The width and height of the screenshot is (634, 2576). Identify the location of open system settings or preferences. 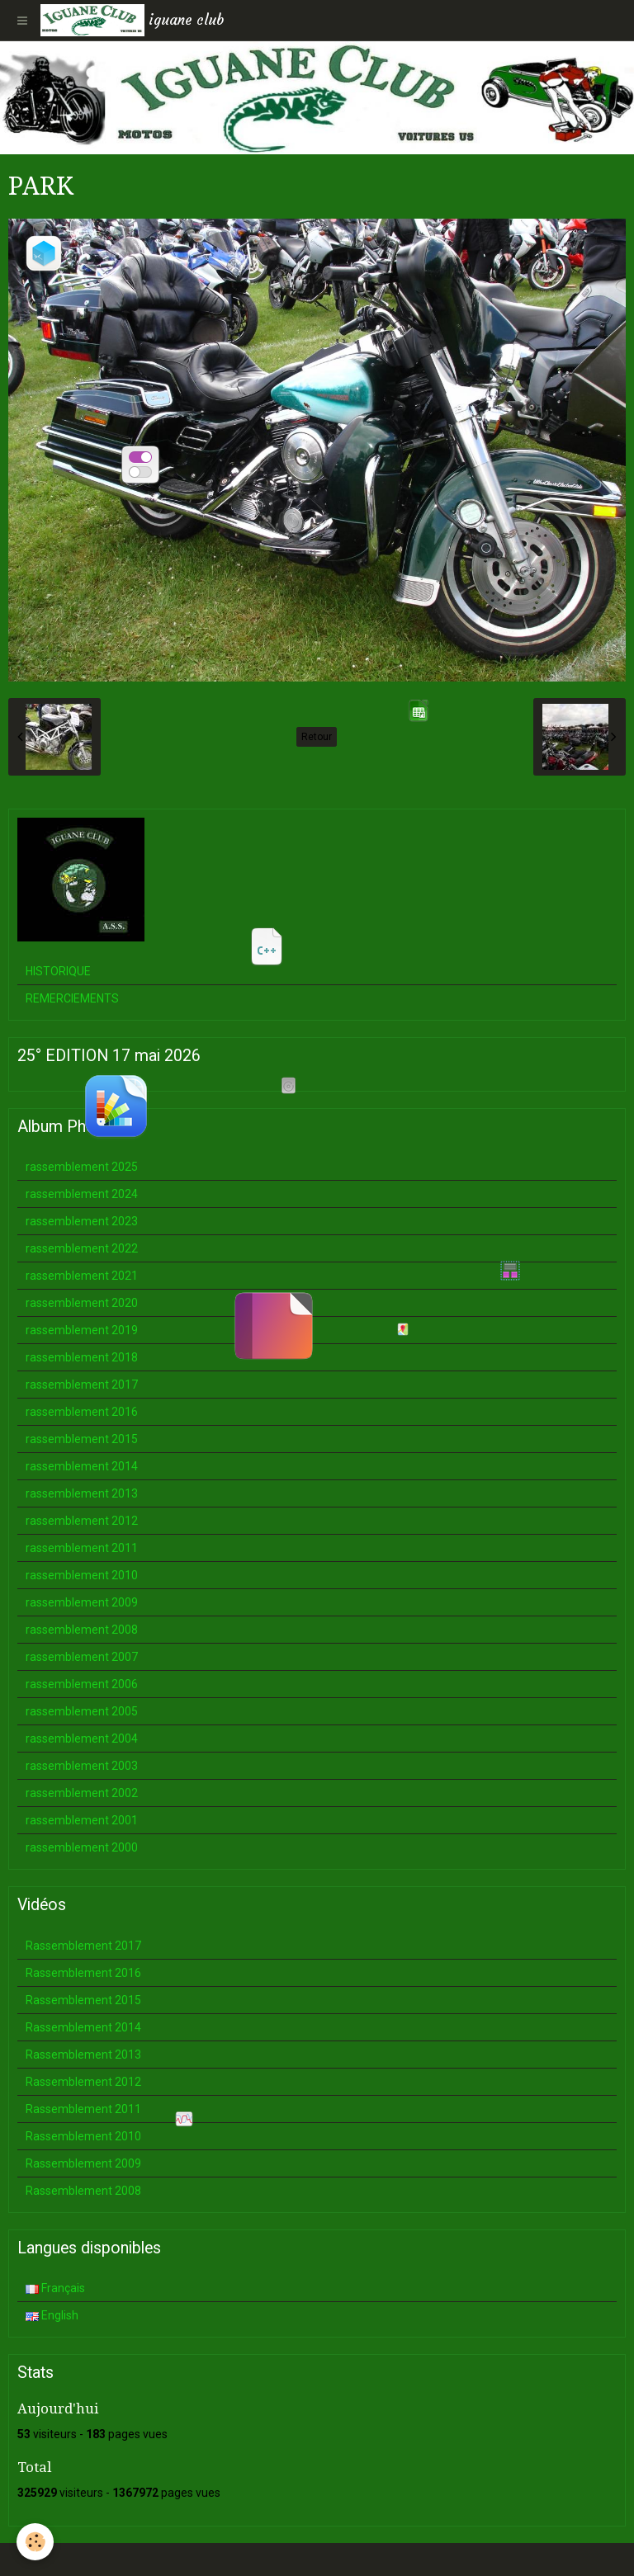
(140, 465).